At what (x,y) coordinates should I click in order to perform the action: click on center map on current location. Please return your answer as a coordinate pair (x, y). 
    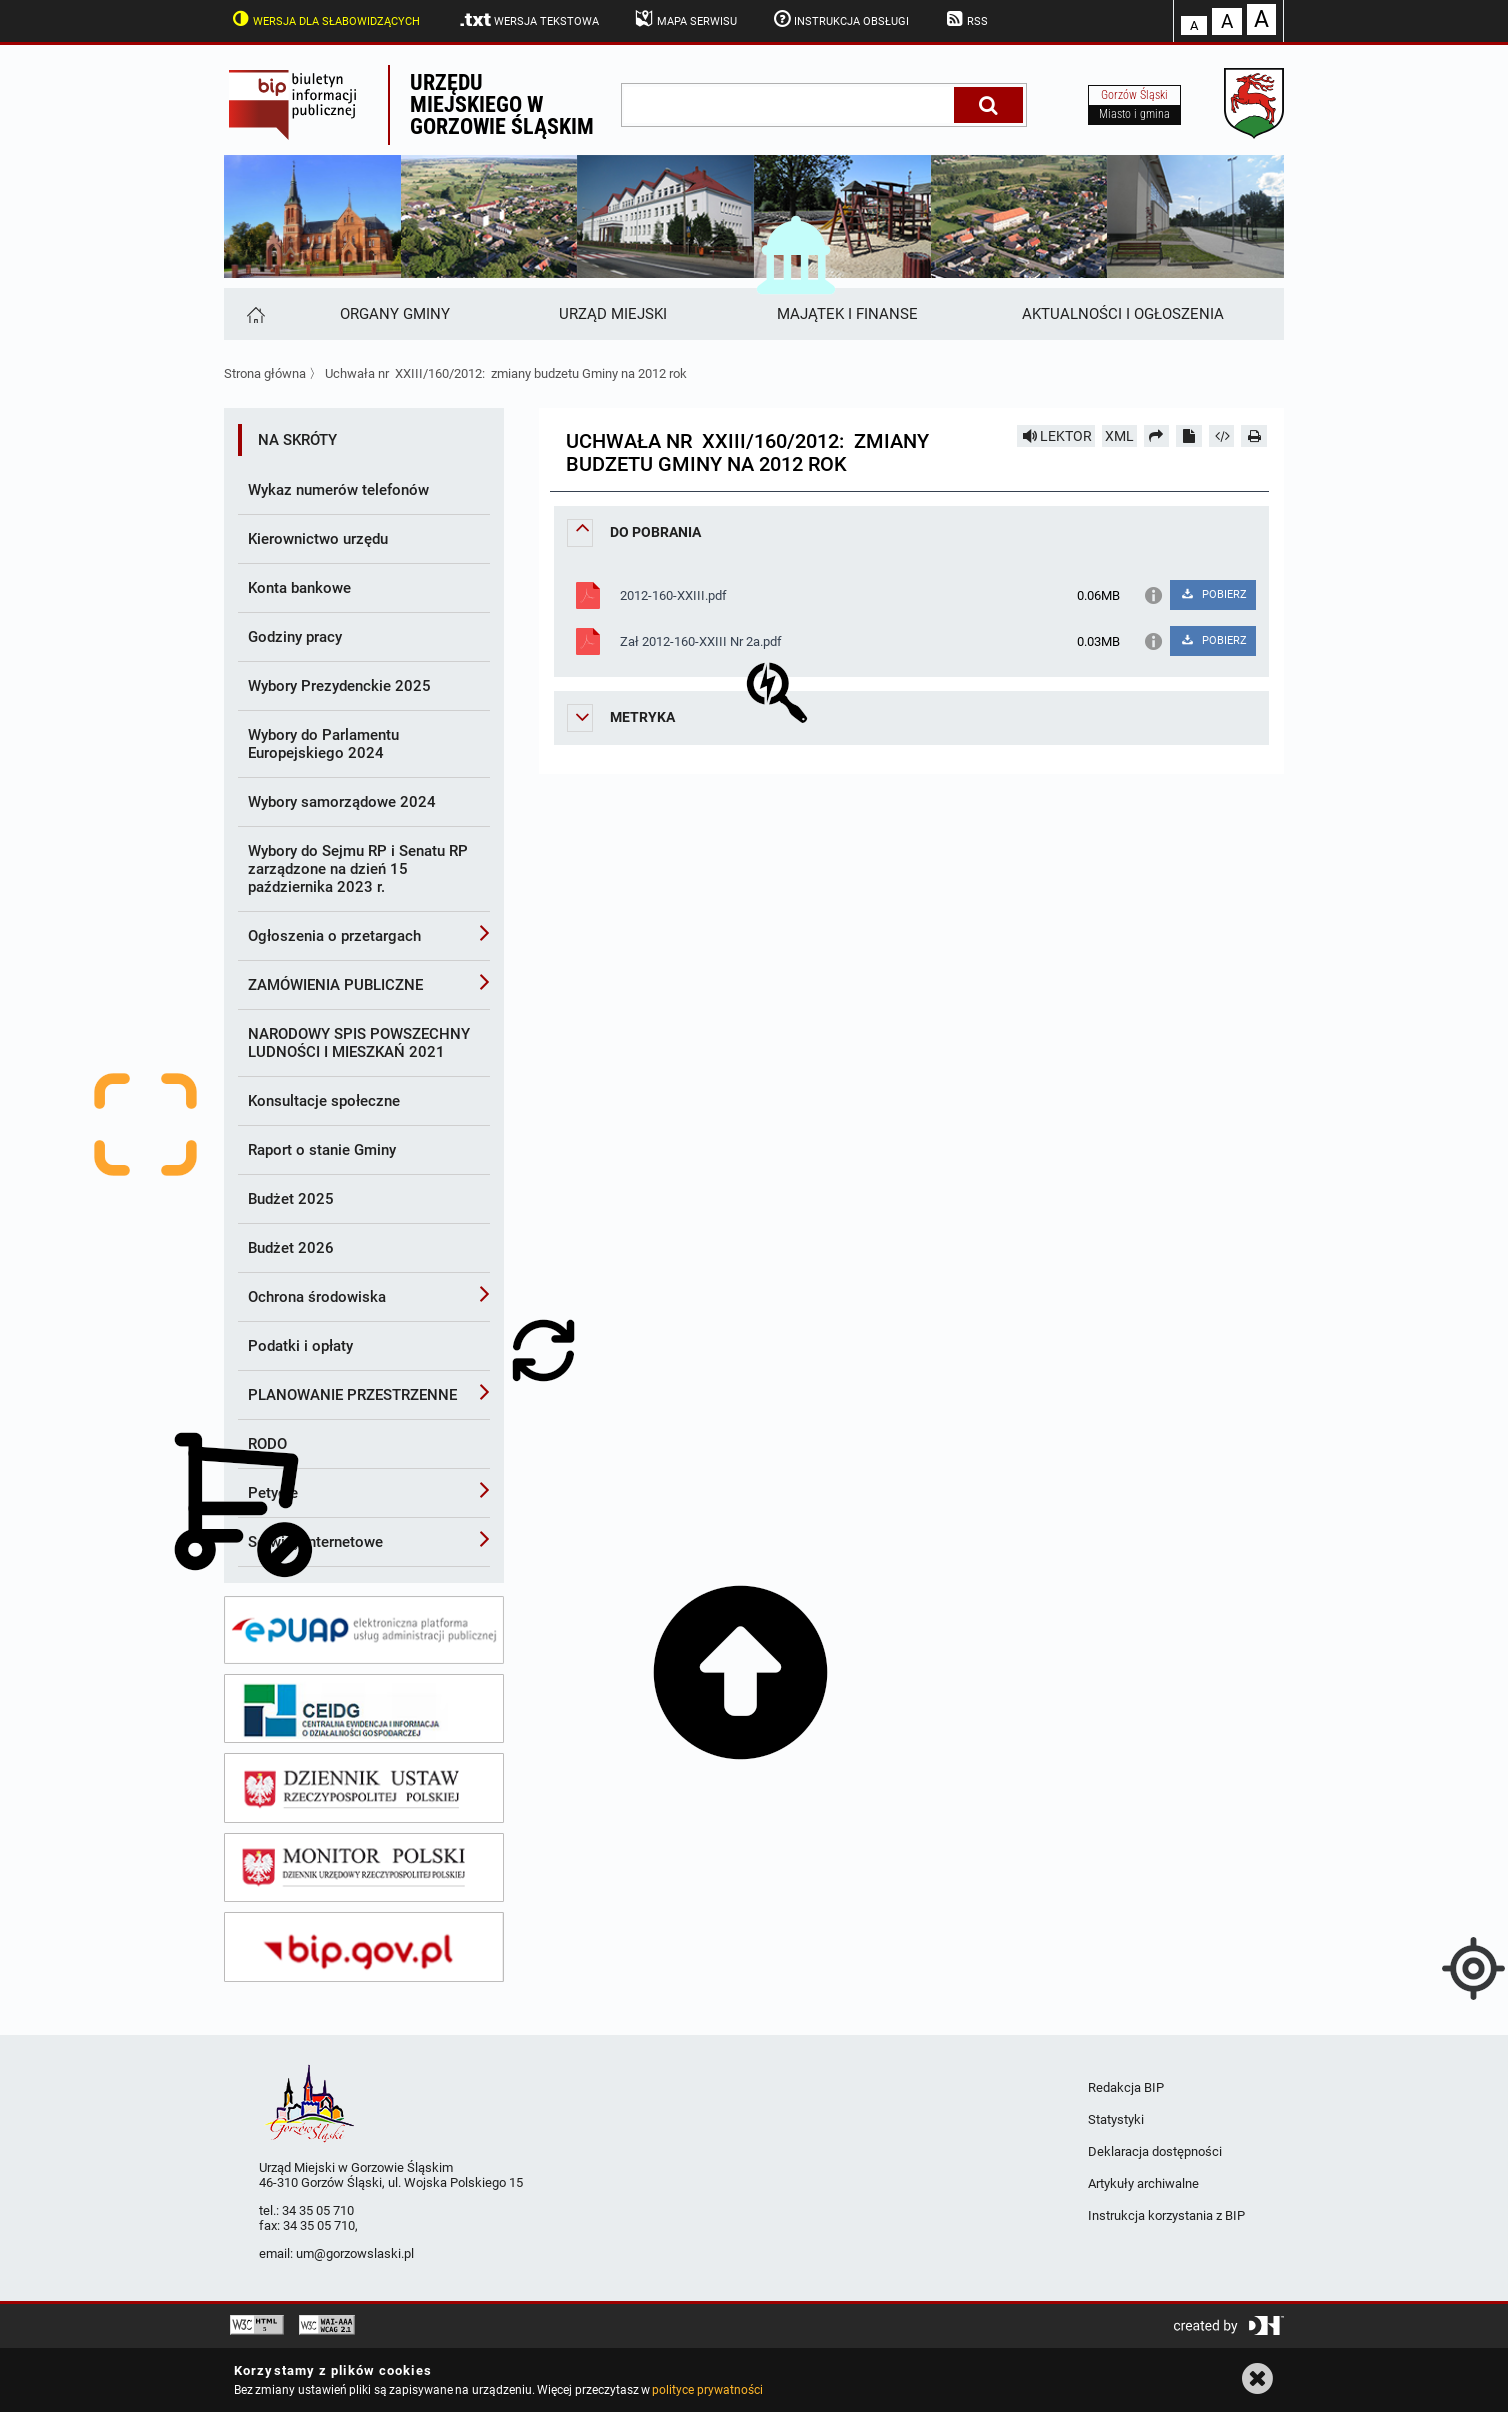
    Looking at the image, I should click on (1473, 1968).